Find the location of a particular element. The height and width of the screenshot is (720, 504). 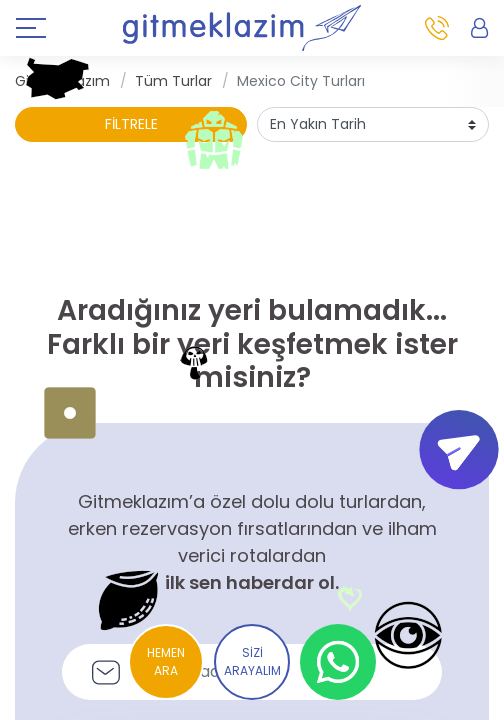

toggle password visibility off is located at coordinates (408, 635).